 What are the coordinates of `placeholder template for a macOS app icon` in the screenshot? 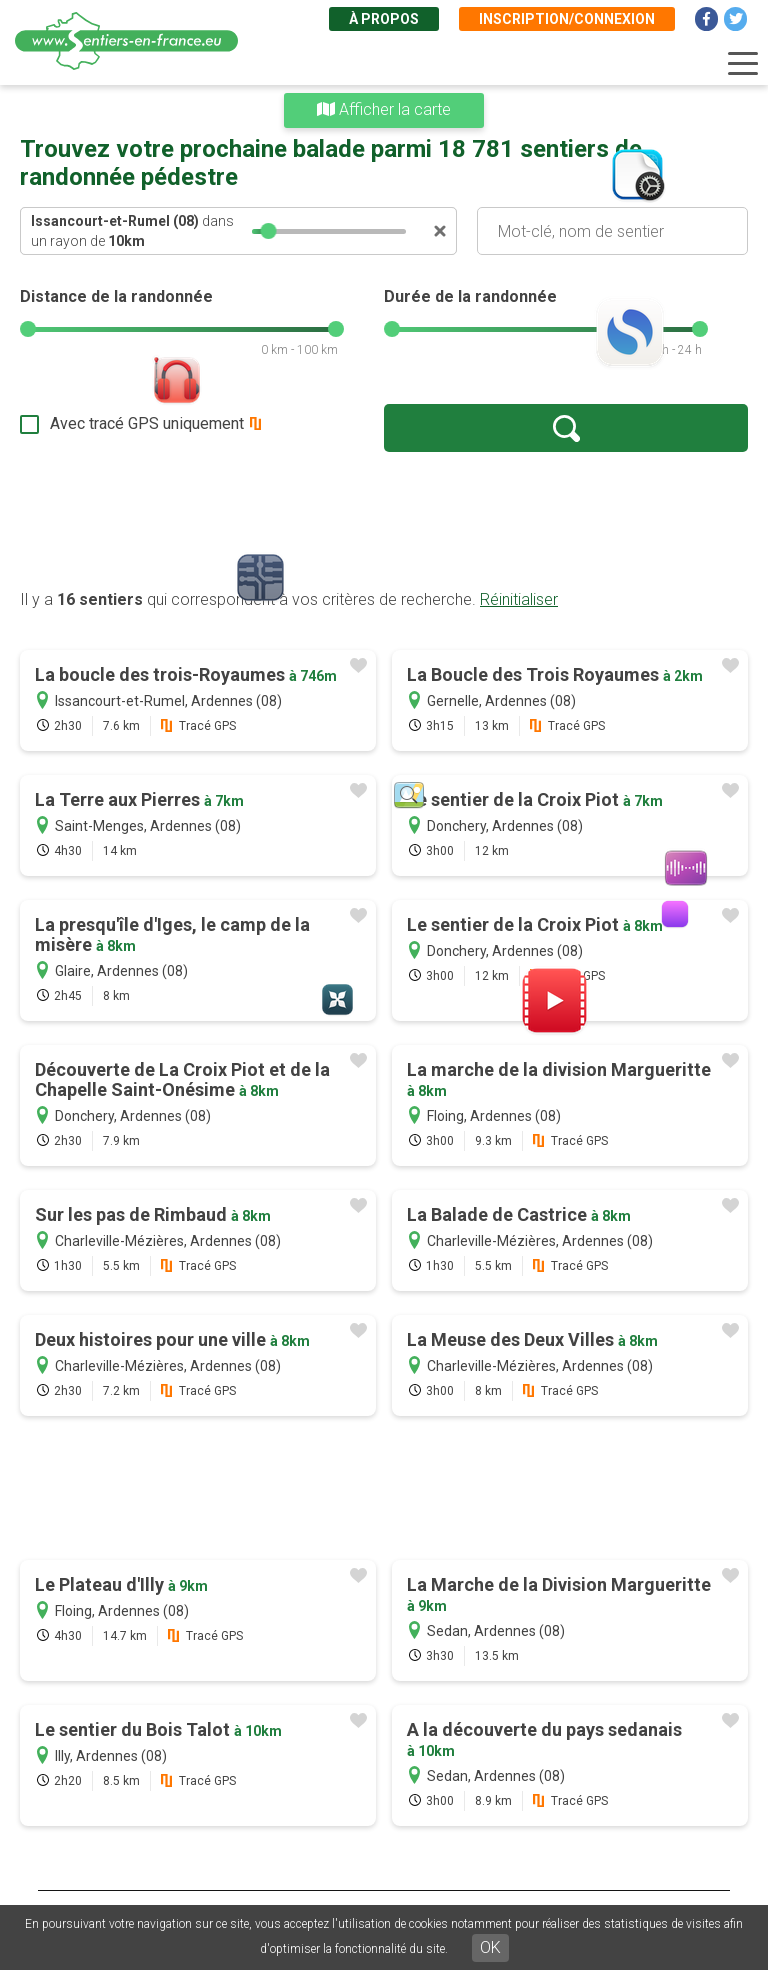 It's located at (675, 914).